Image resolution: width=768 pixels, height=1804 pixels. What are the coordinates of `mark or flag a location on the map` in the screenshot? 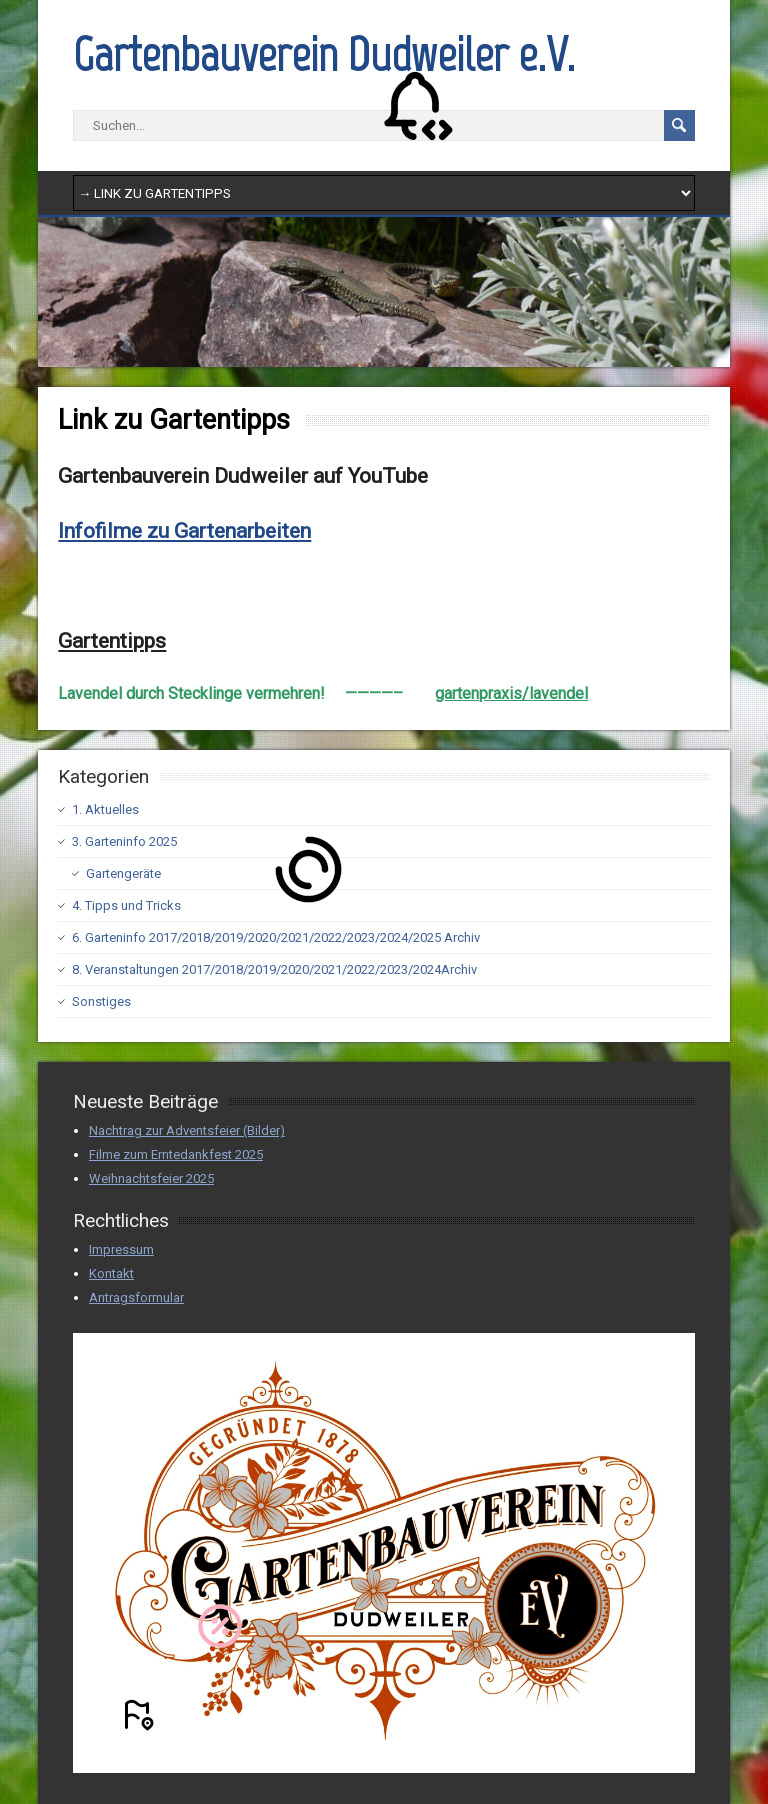 It's located at (137, 1714).